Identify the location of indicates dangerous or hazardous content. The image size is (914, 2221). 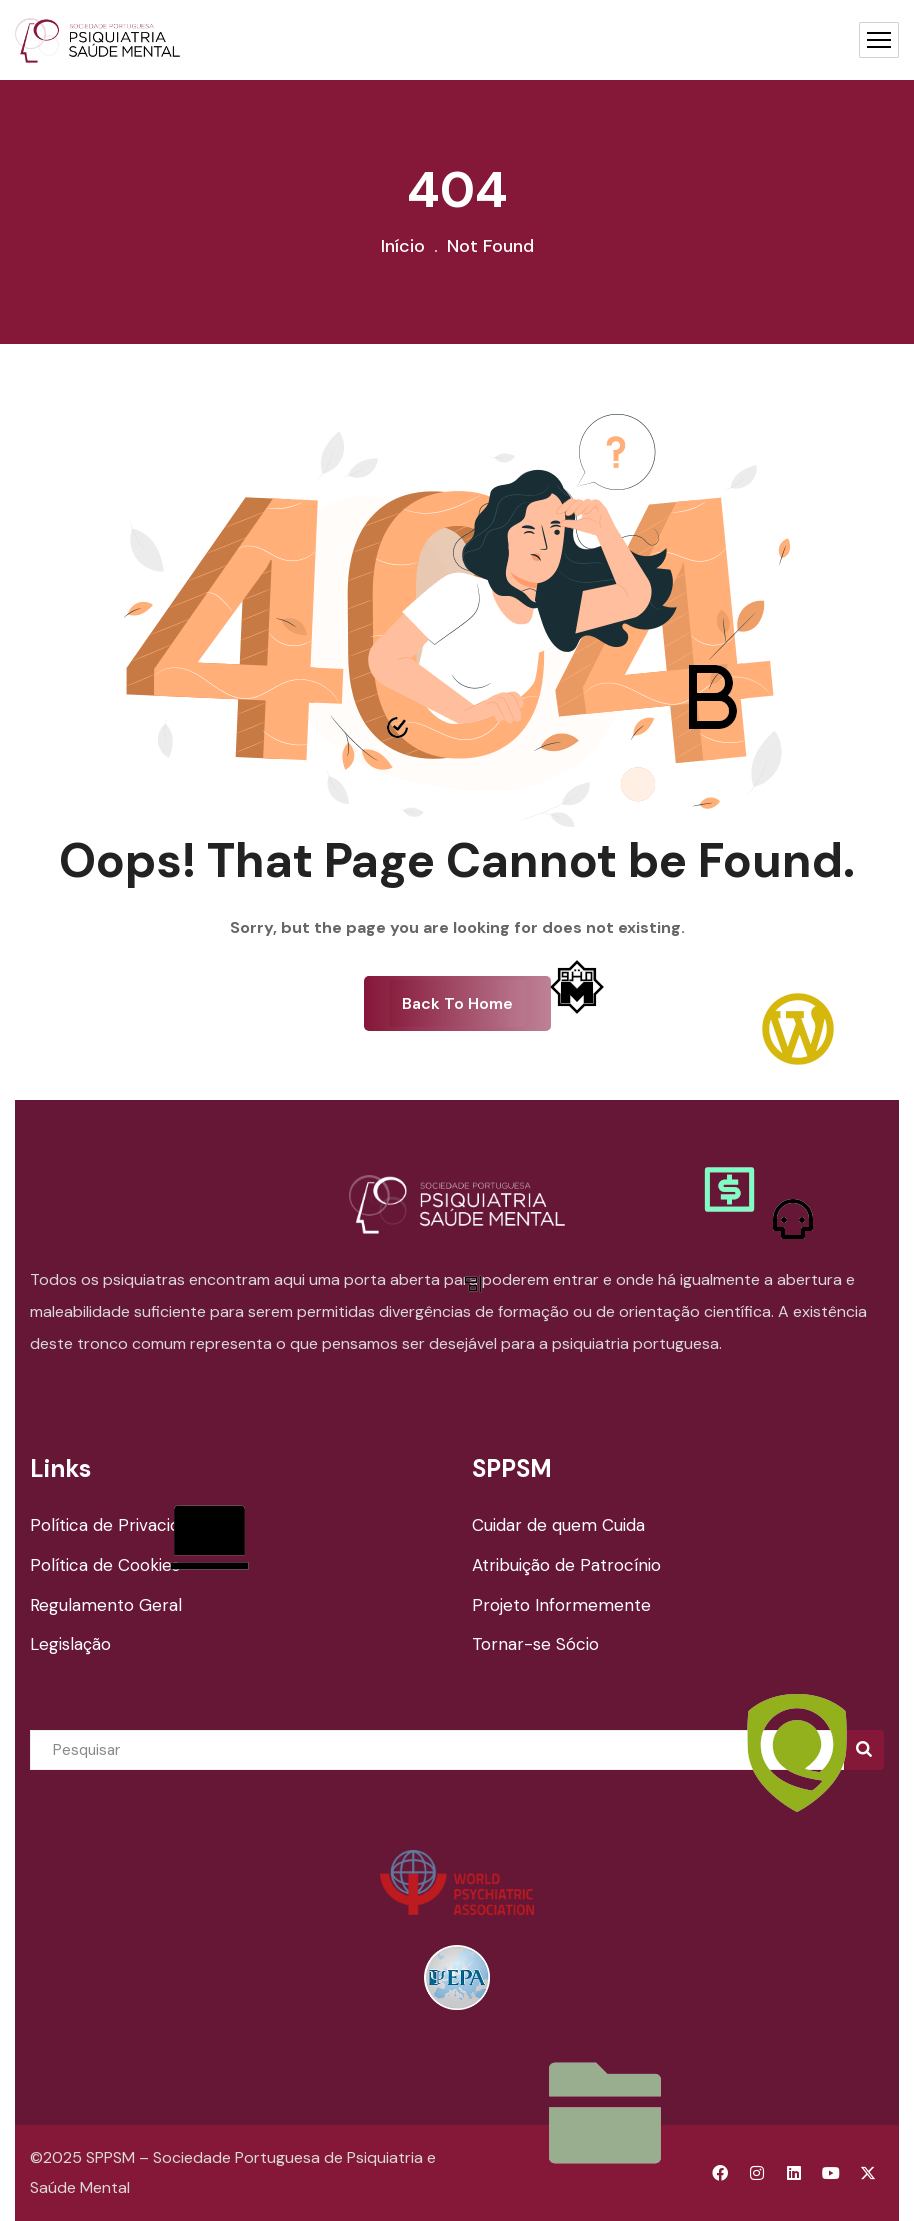
(793, 1219).